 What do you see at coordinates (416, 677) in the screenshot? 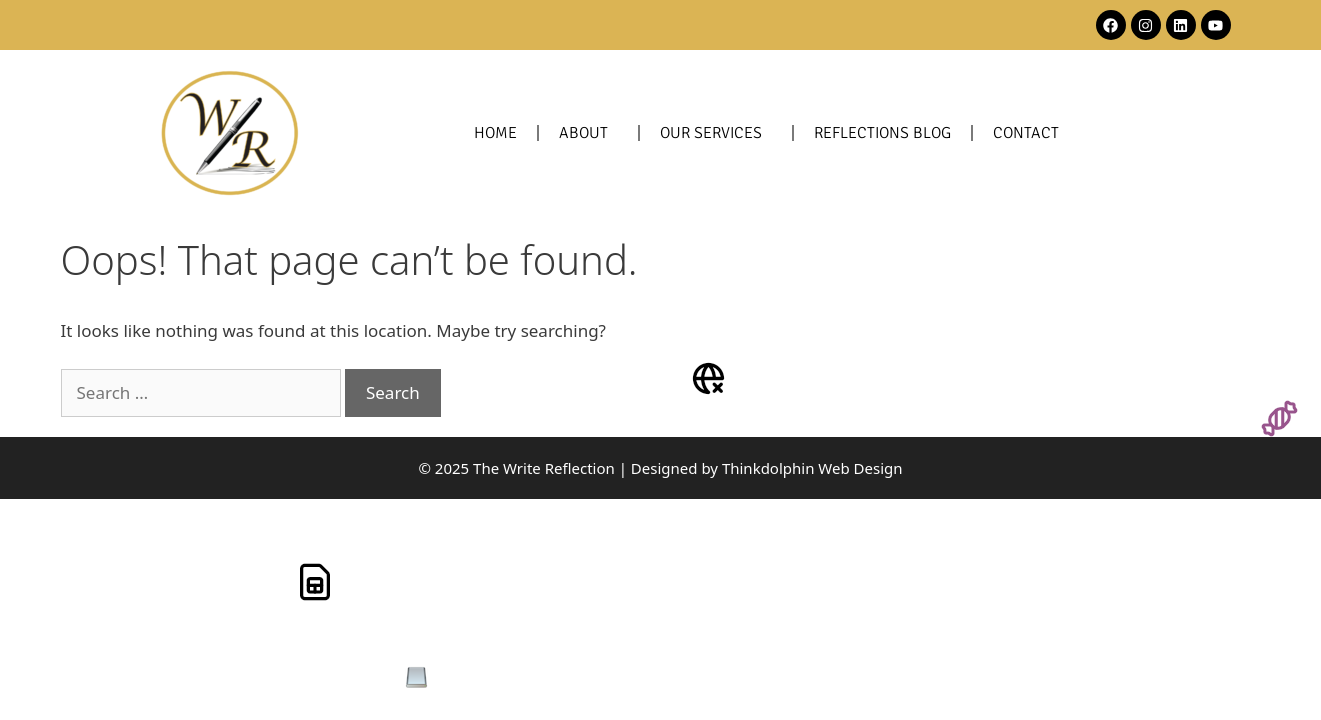
I see `access removable storage device` at bounding box center [416, 677].